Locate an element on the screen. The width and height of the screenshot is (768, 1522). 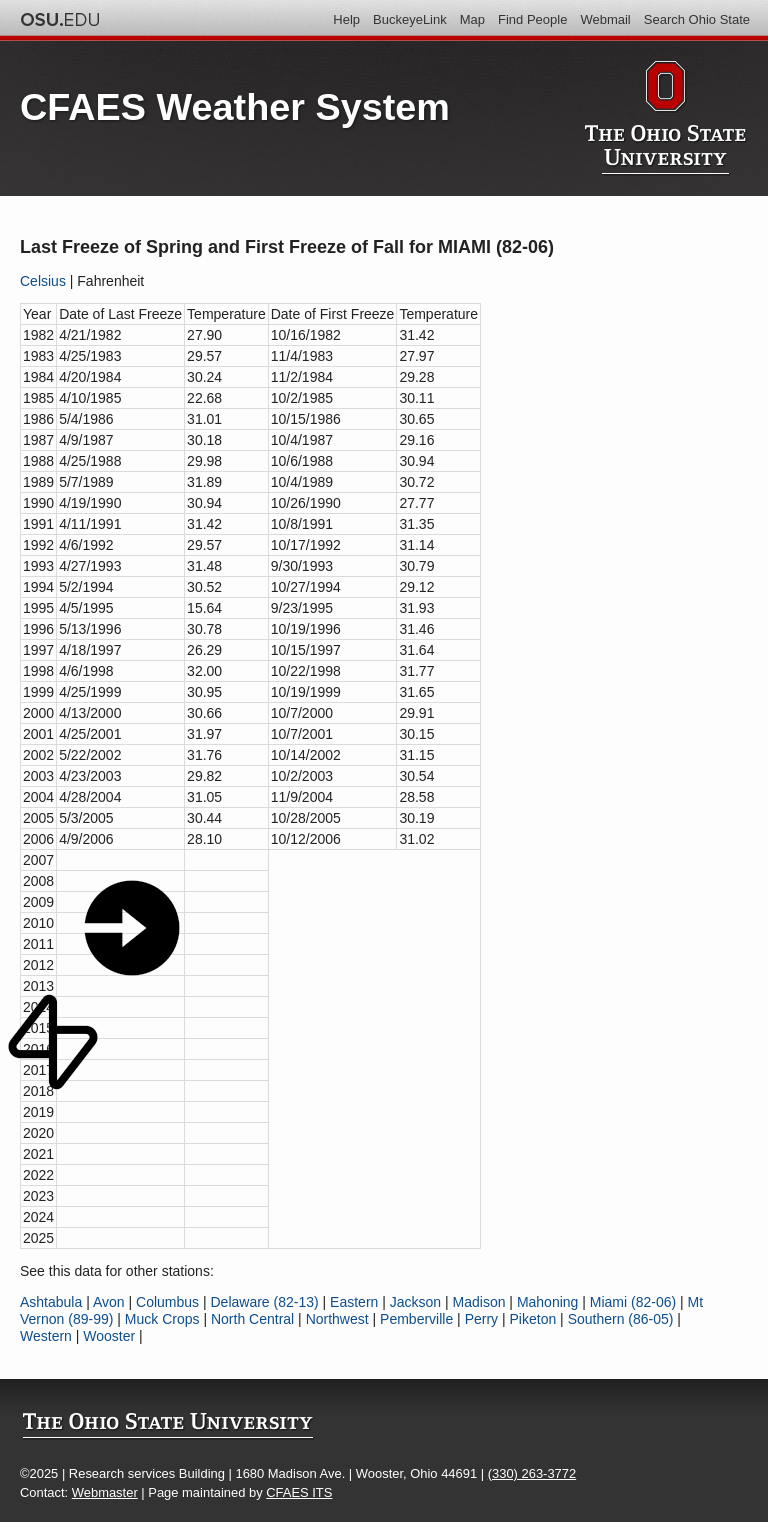
supabase logo is located at coordinates (53, 1042).